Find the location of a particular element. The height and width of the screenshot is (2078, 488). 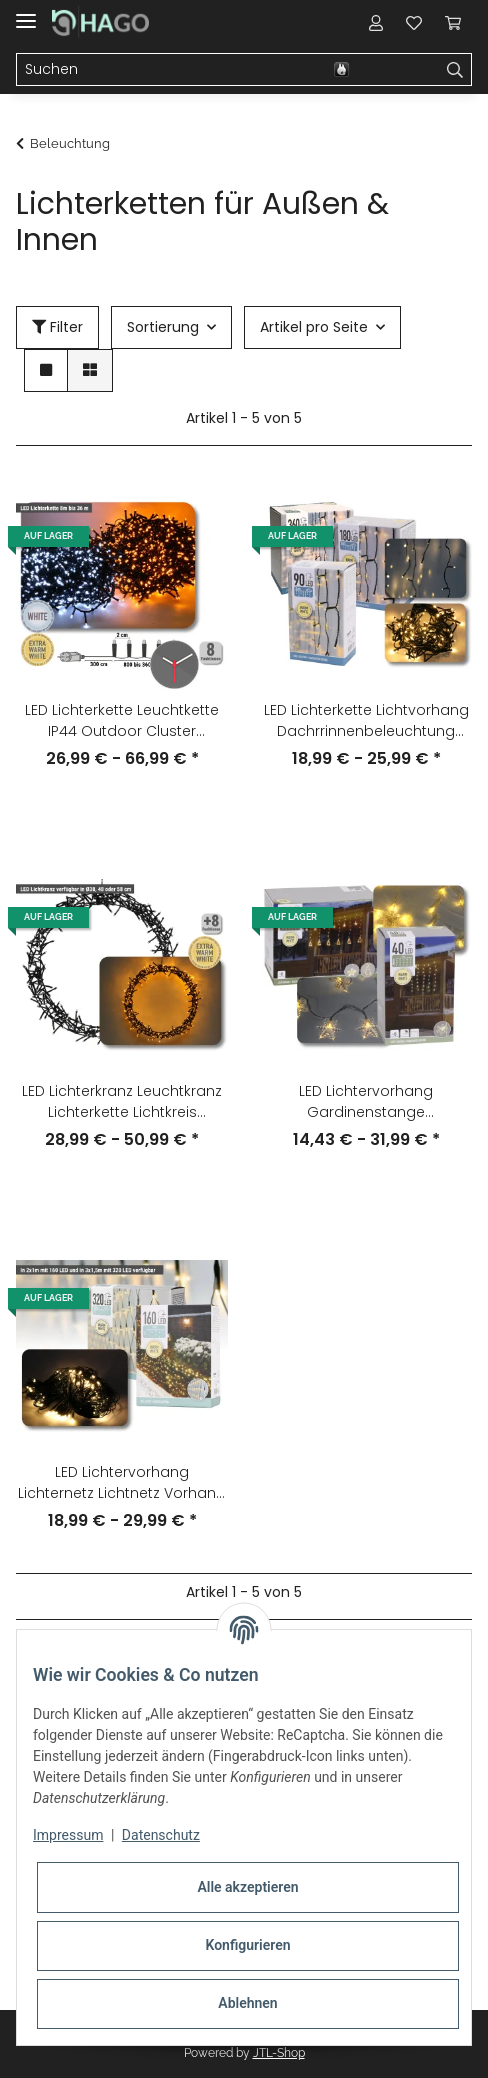

open the clock app is located at coordinates (174, 664).